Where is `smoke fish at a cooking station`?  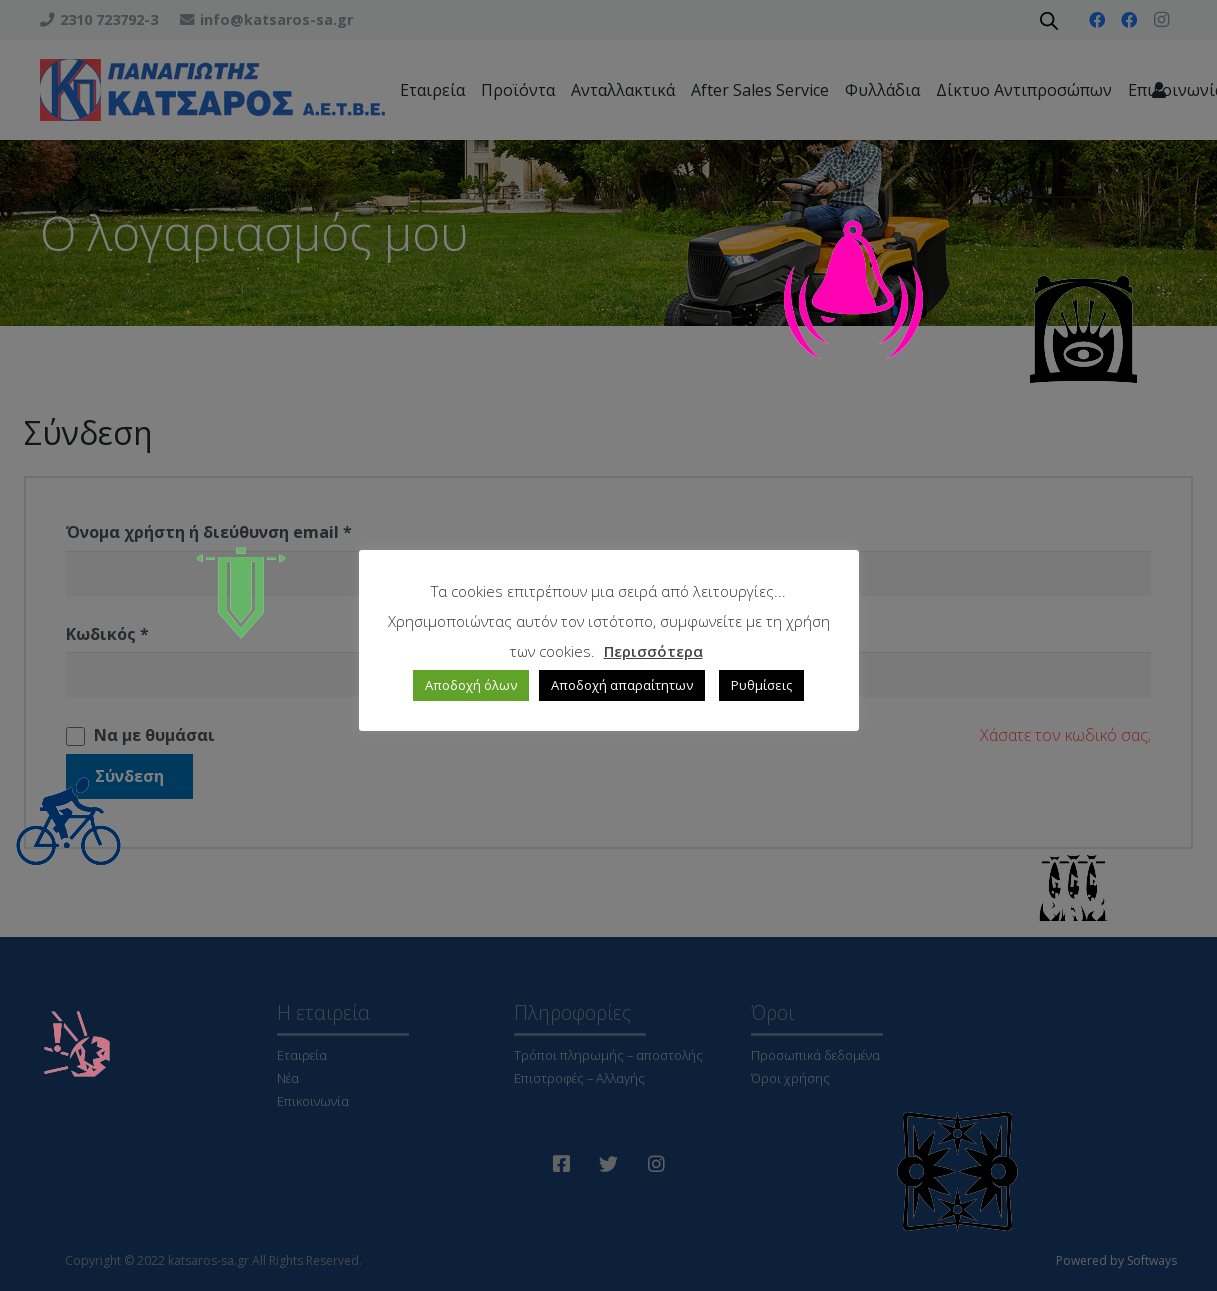 smoke fish at a cooking station is located at coordinates (1073, 887).